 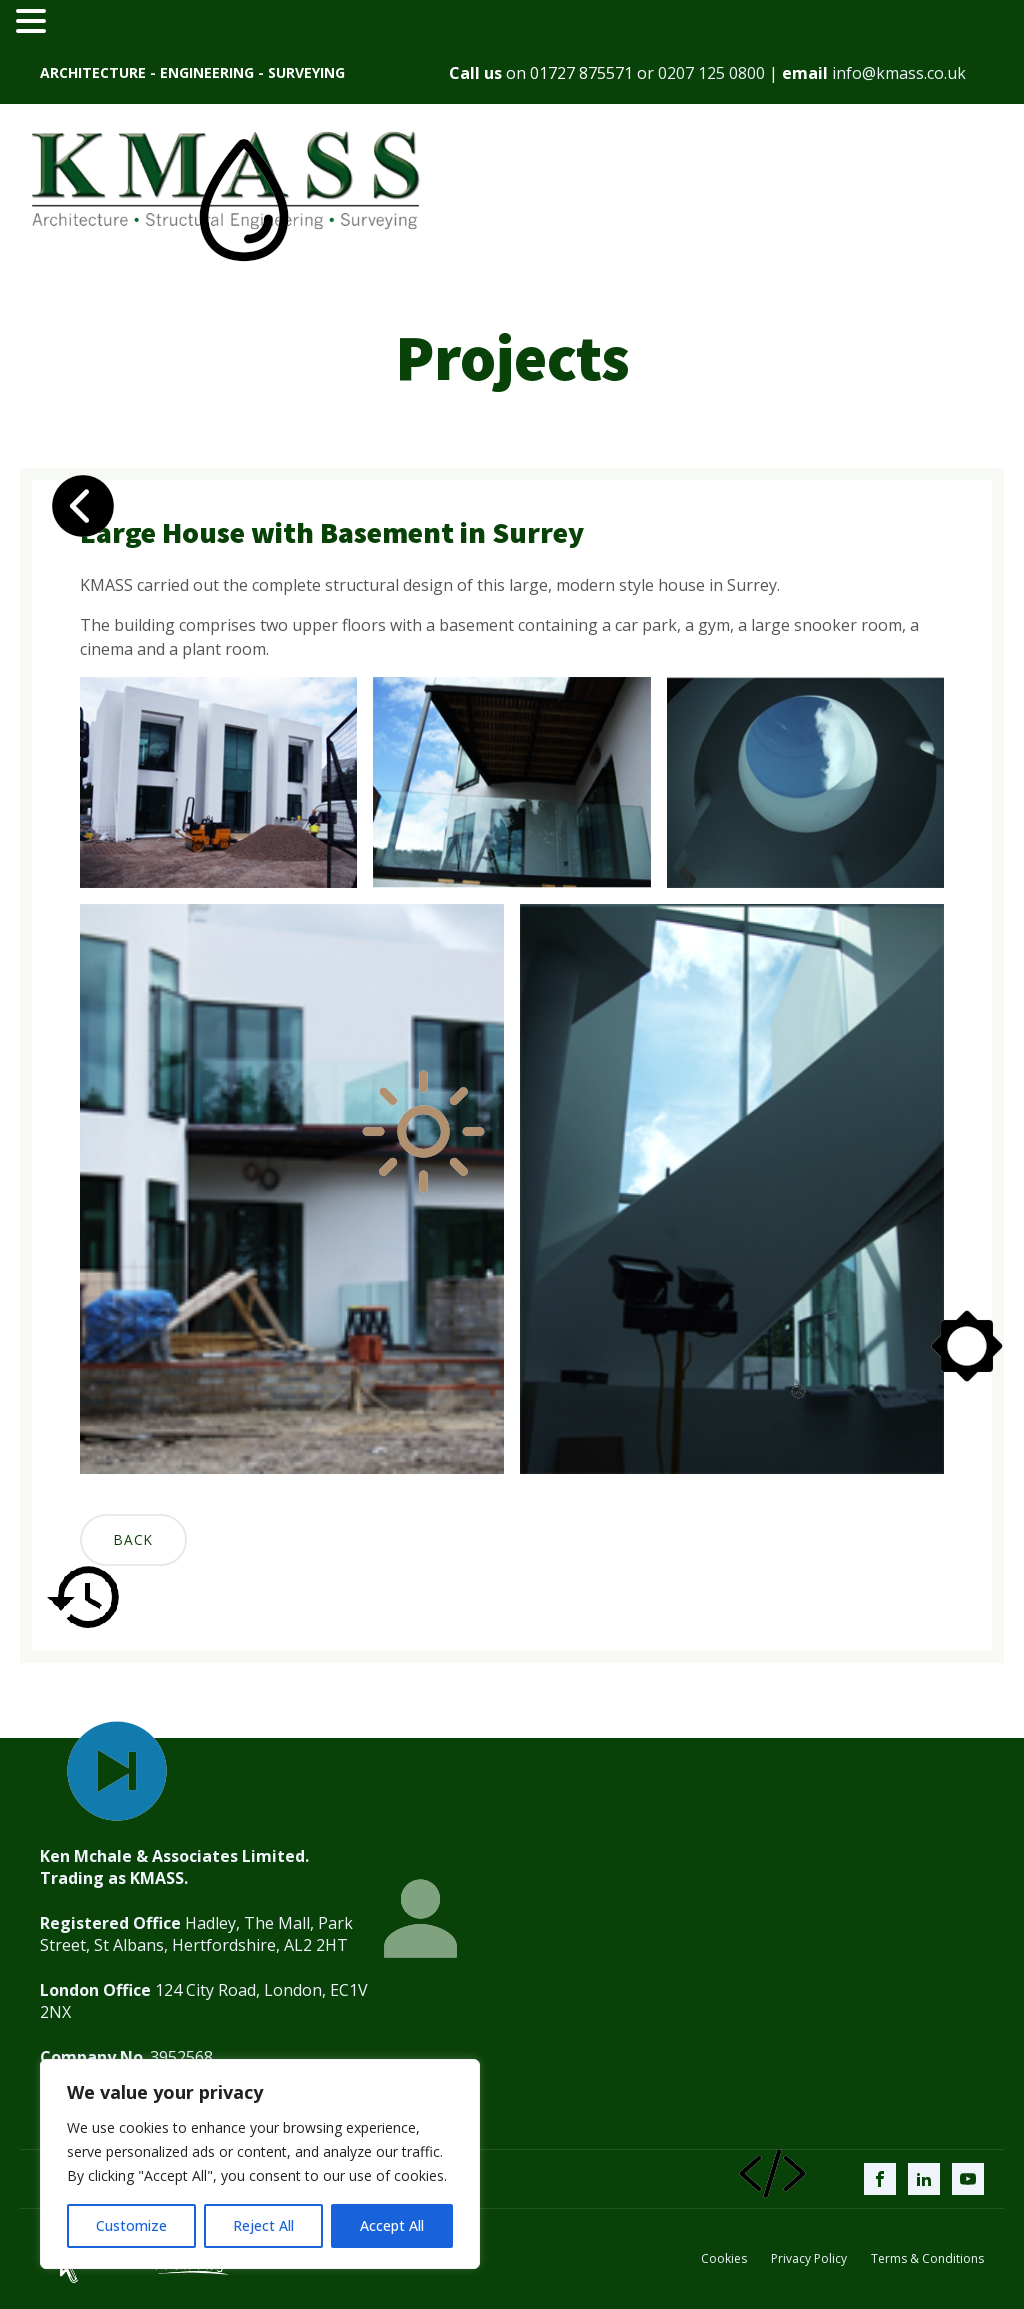 What do you see at coordinates (420, 1918) in the screenshot?
I see `view your profile` at bounding box center [420, 1918].